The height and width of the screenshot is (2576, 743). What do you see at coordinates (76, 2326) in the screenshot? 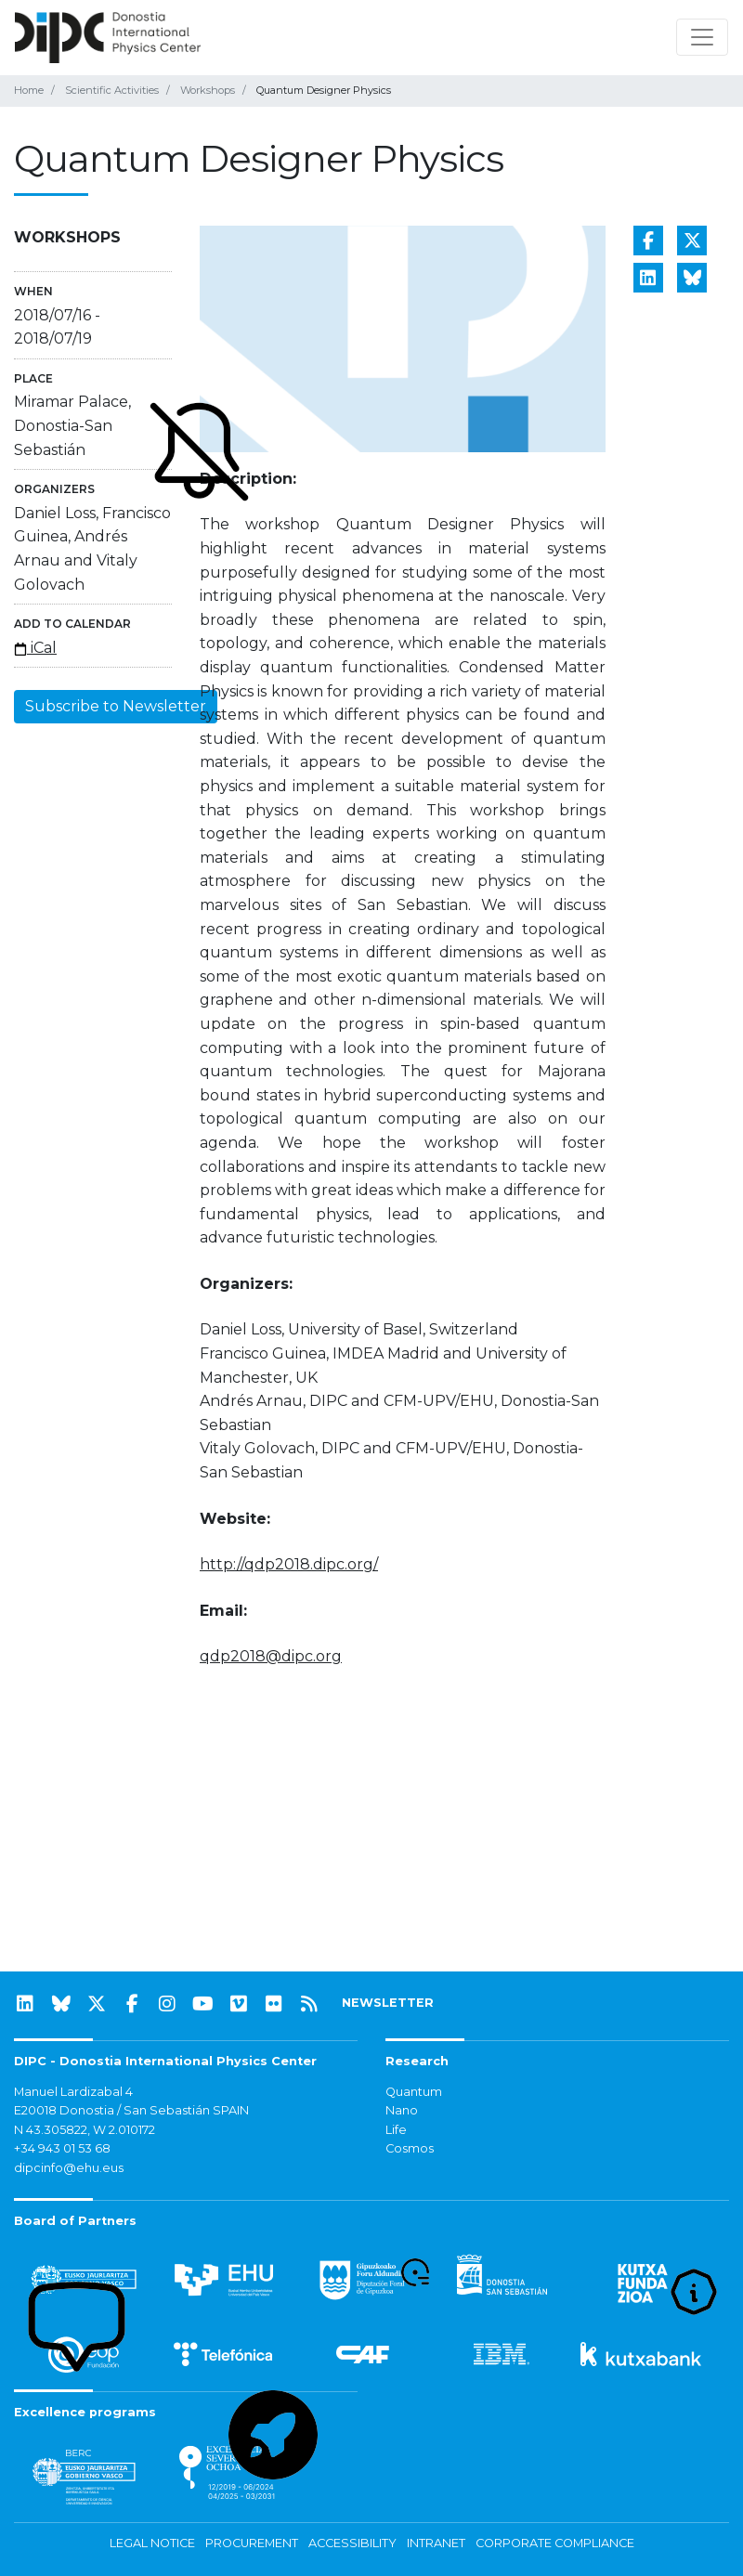
I see `open chat or messaging` at bounding box center [76, 2326].